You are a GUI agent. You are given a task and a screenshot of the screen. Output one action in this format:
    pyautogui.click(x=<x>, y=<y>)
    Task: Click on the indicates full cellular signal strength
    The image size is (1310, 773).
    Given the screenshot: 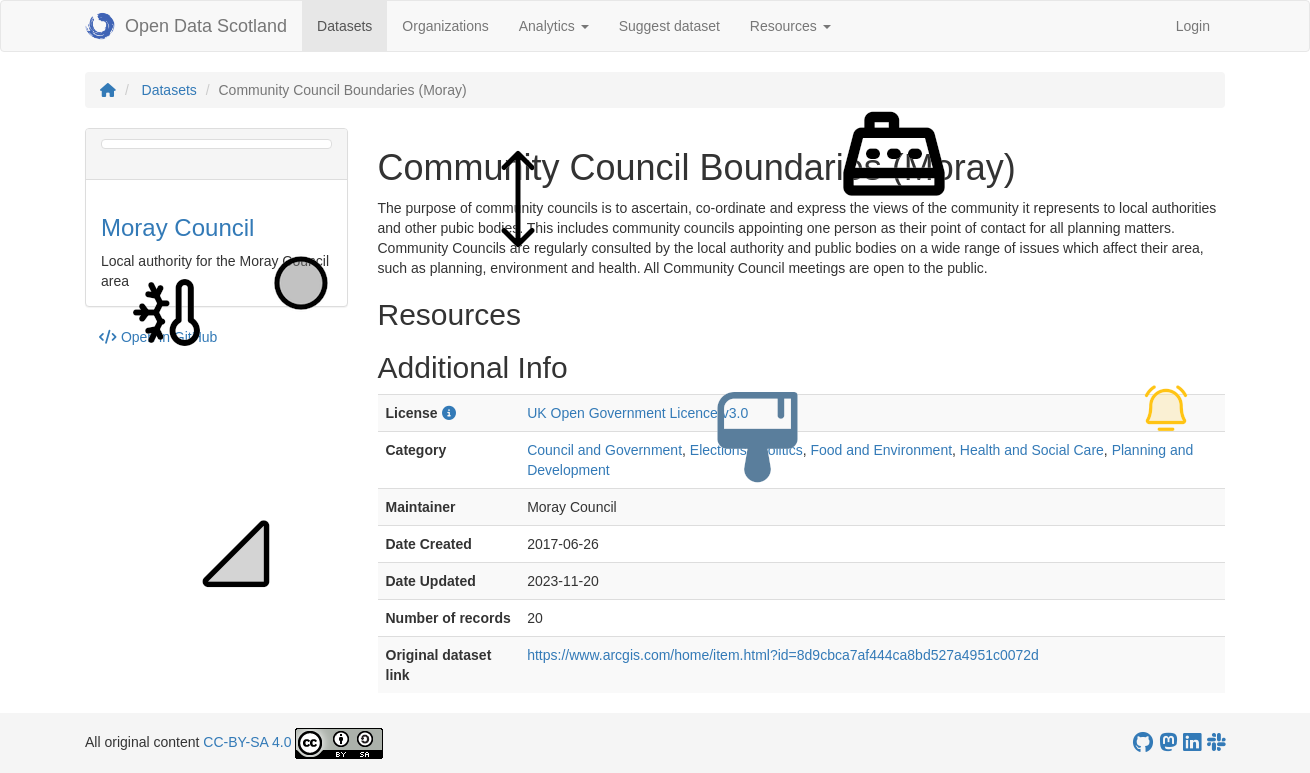 What is the action you would take?
    pyautogui.click(x=241, y=556)
    